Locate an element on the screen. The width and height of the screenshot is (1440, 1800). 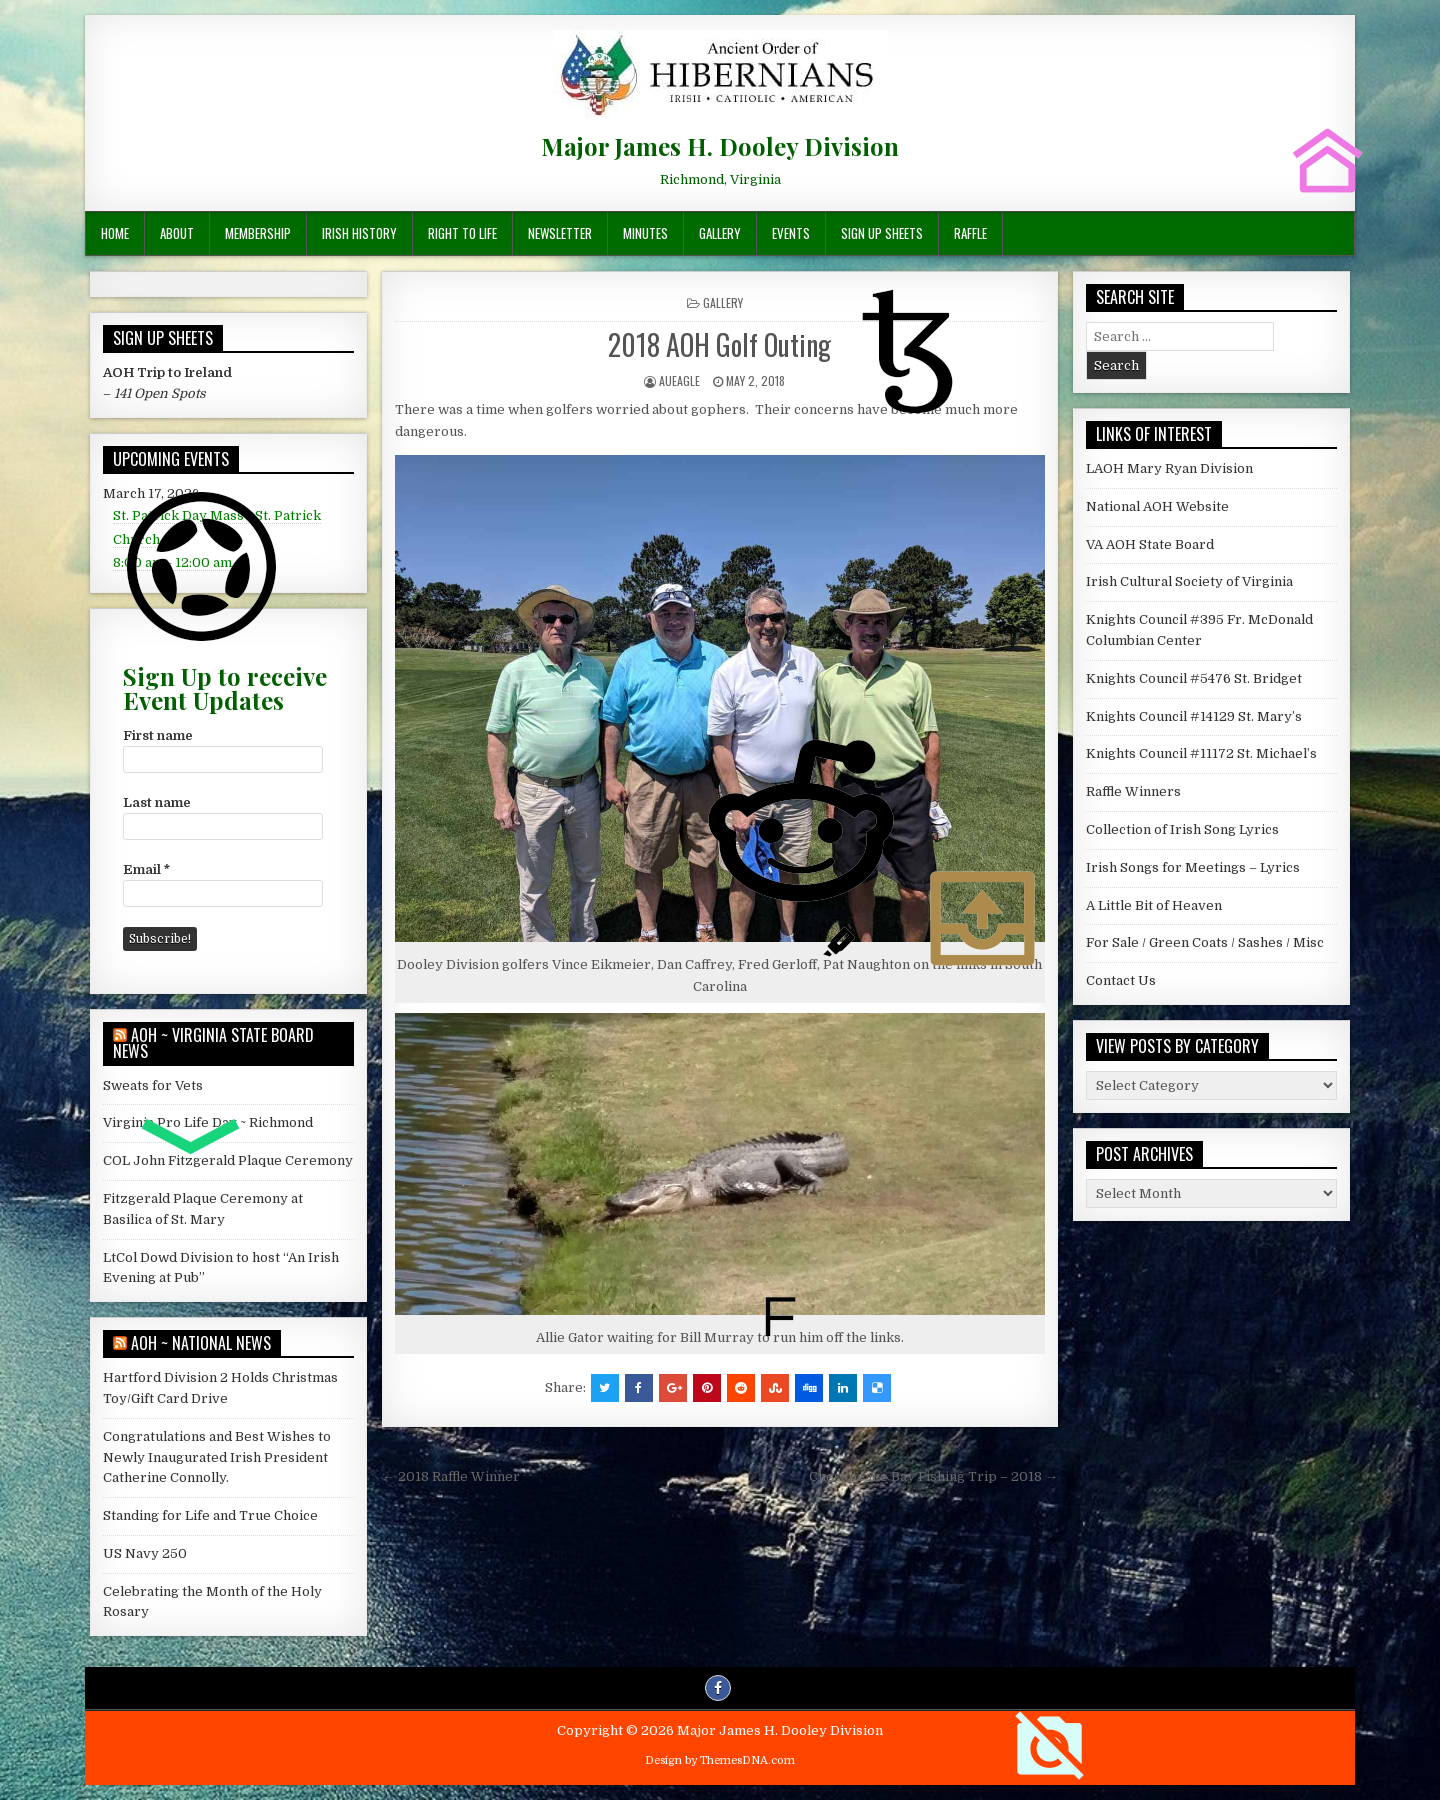
highlight or mark up text is located at coordinates (839, 942).